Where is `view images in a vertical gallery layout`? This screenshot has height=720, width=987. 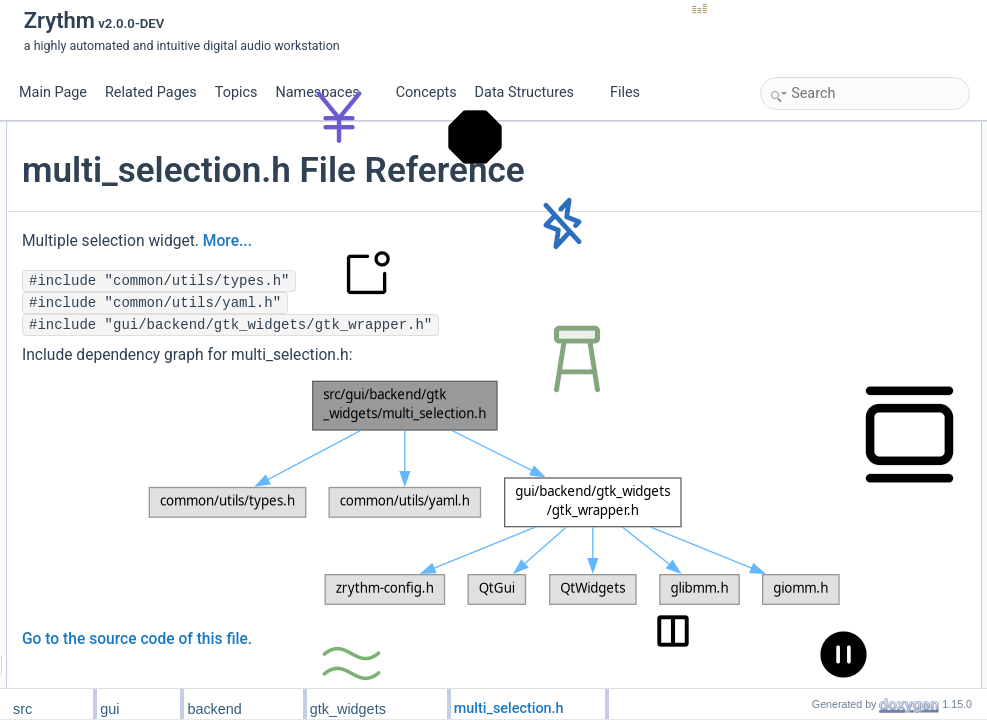 view images in a vertical gallery layout is located at coordinates (909, 434).